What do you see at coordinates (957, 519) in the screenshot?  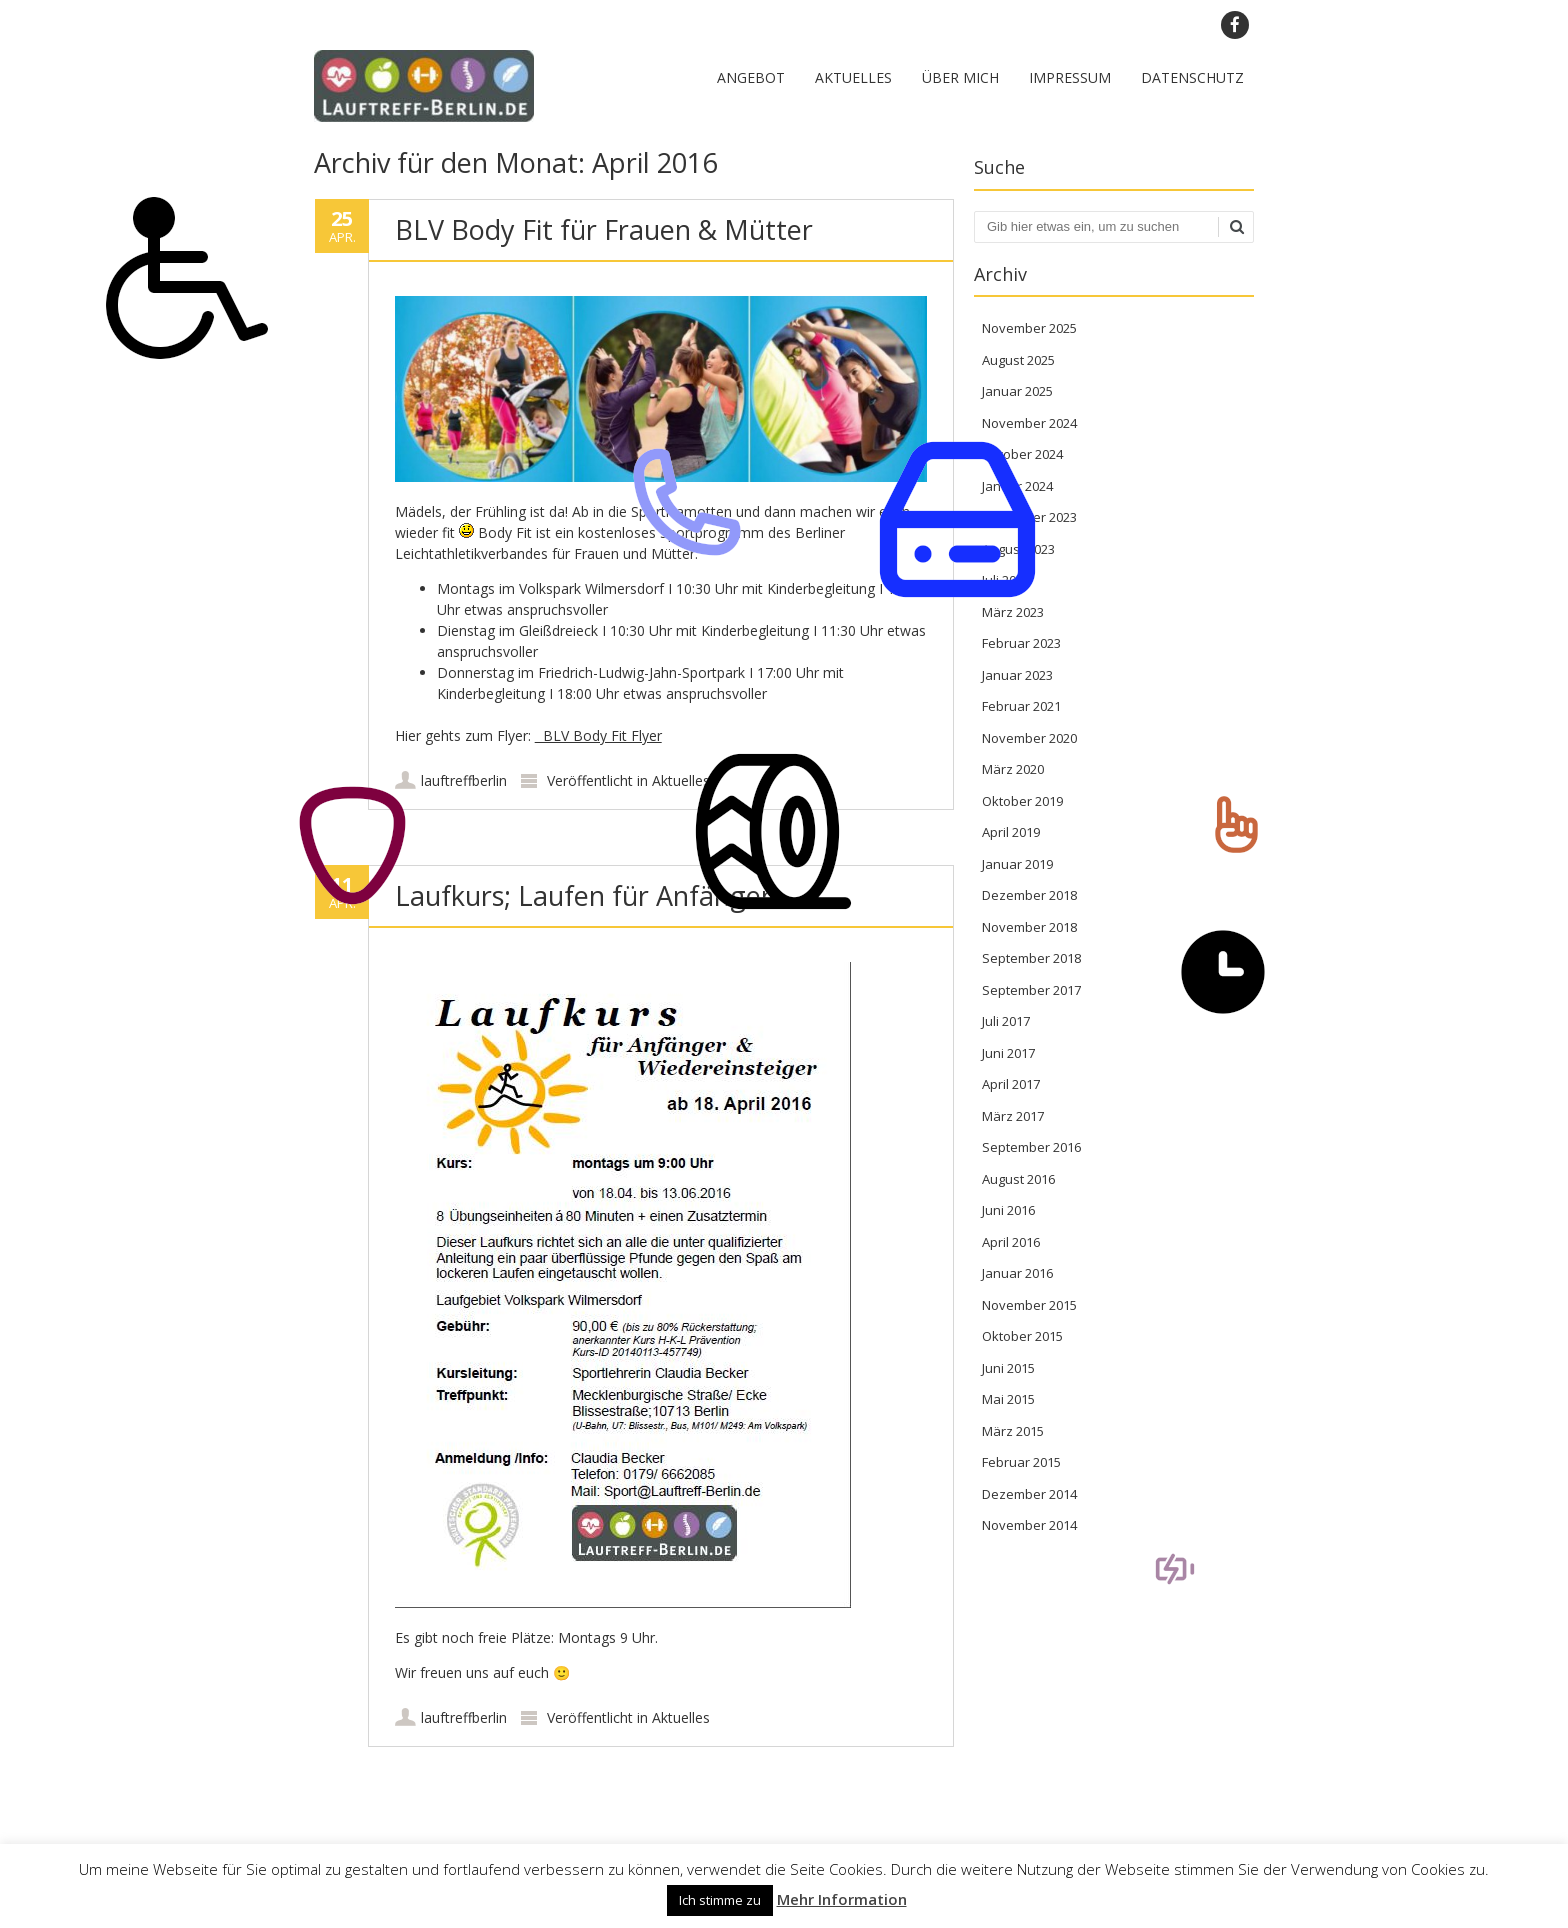 I see `access storage or drive settings` at bounding box center [957, 519].